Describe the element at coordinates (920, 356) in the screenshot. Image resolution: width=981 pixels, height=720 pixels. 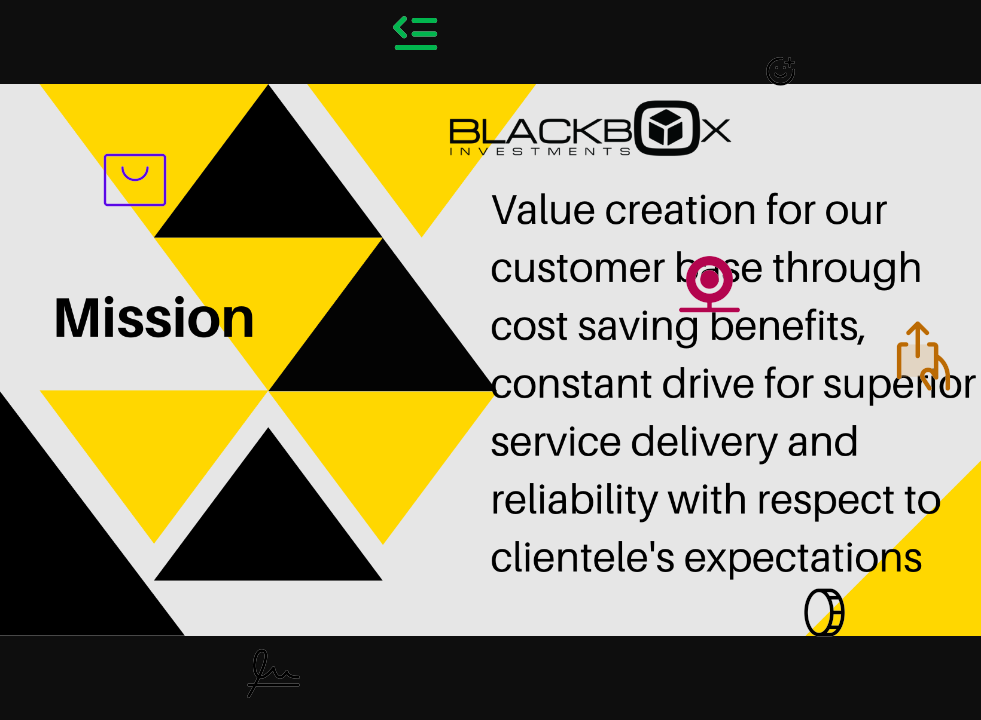
I see `deposit or upload funds manually` at that location.